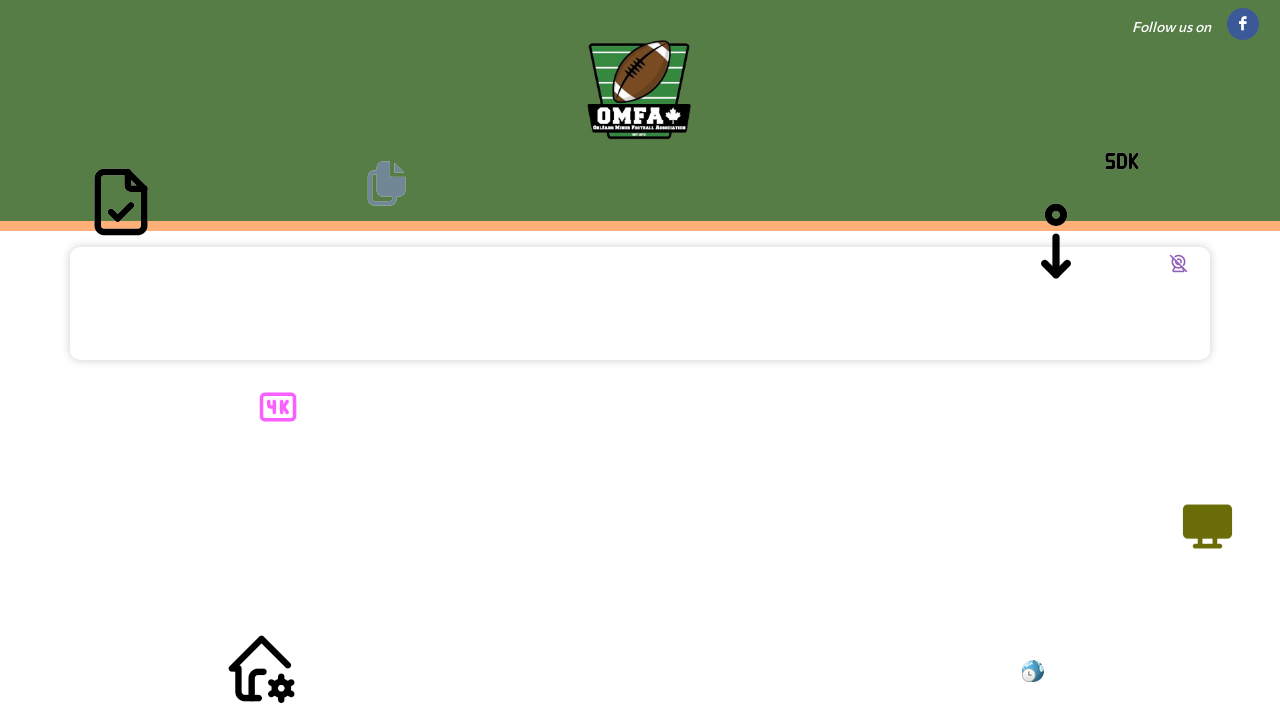 This screenshot has height=720, width=1280. What do you see at coordinates (261, 668) in the screenshot?
I see `access home settings` at bounding box center [261, 668].